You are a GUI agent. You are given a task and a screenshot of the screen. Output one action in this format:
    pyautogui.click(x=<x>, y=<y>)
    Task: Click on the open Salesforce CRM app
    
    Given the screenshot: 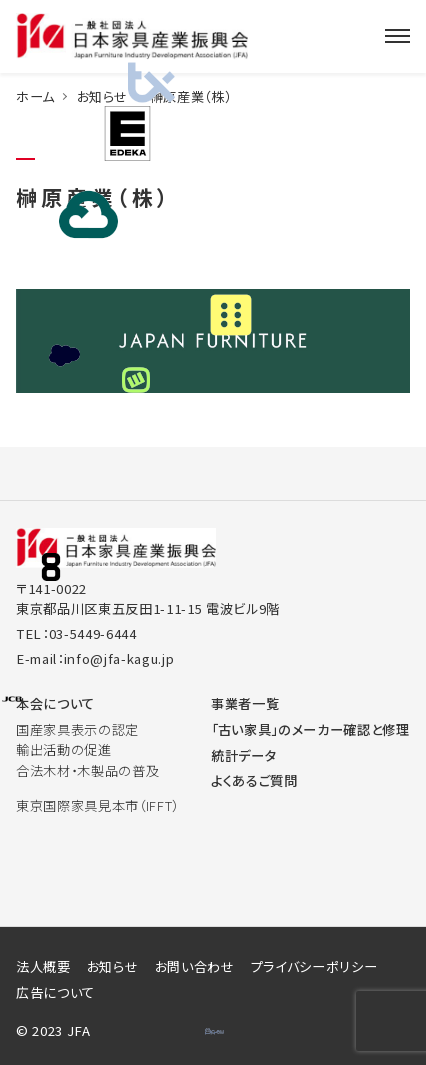 What is the action you would take?
    pyautogui.click(x=64, y=355)
    